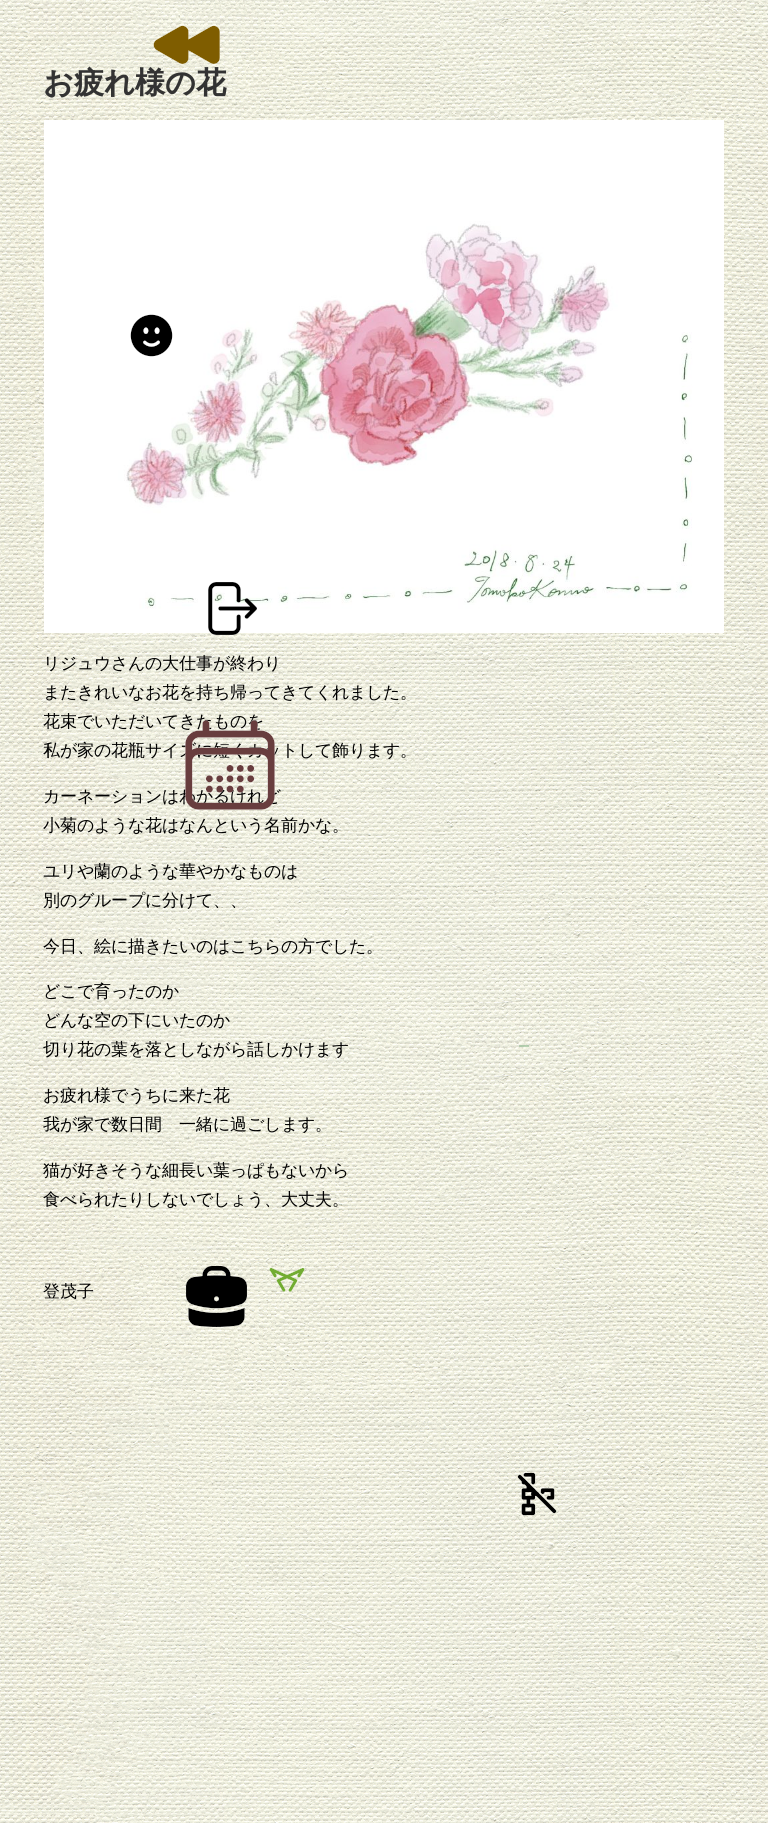 This screenshot has height=1823, width=768. I want to click on rewind or skip to previous track, so click(188, 42).